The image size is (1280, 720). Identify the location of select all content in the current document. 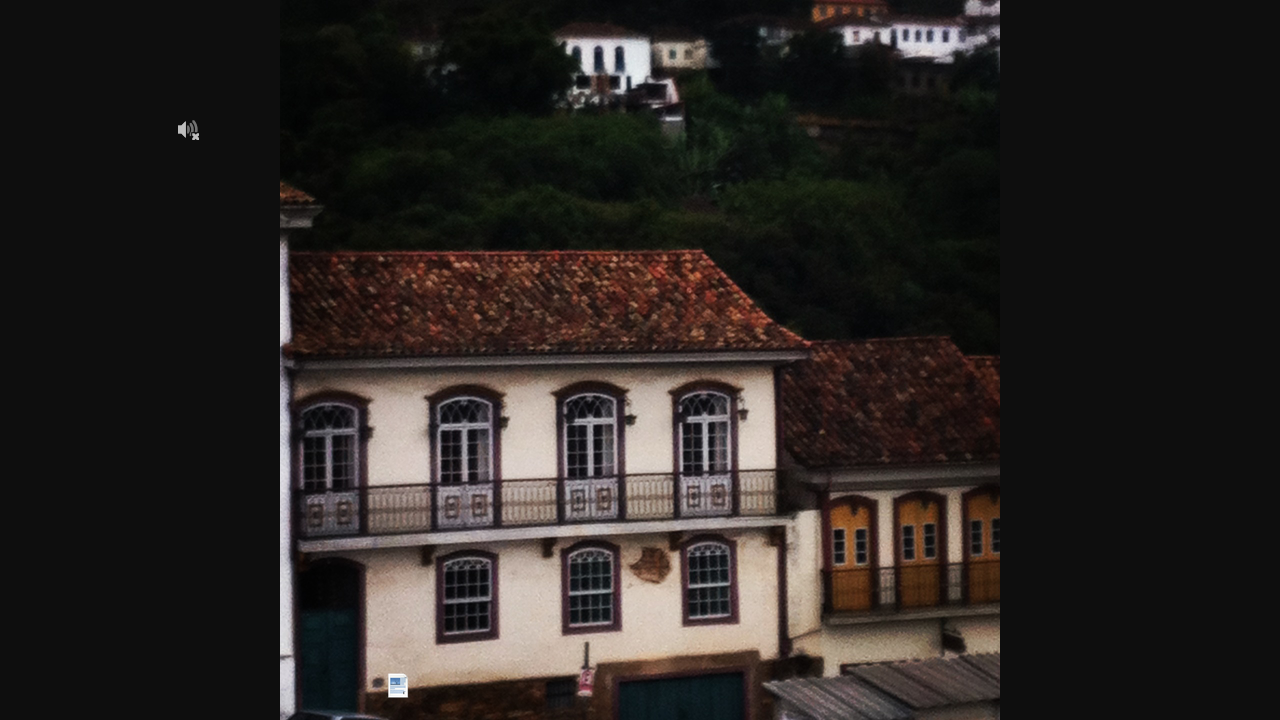
(398, 685).